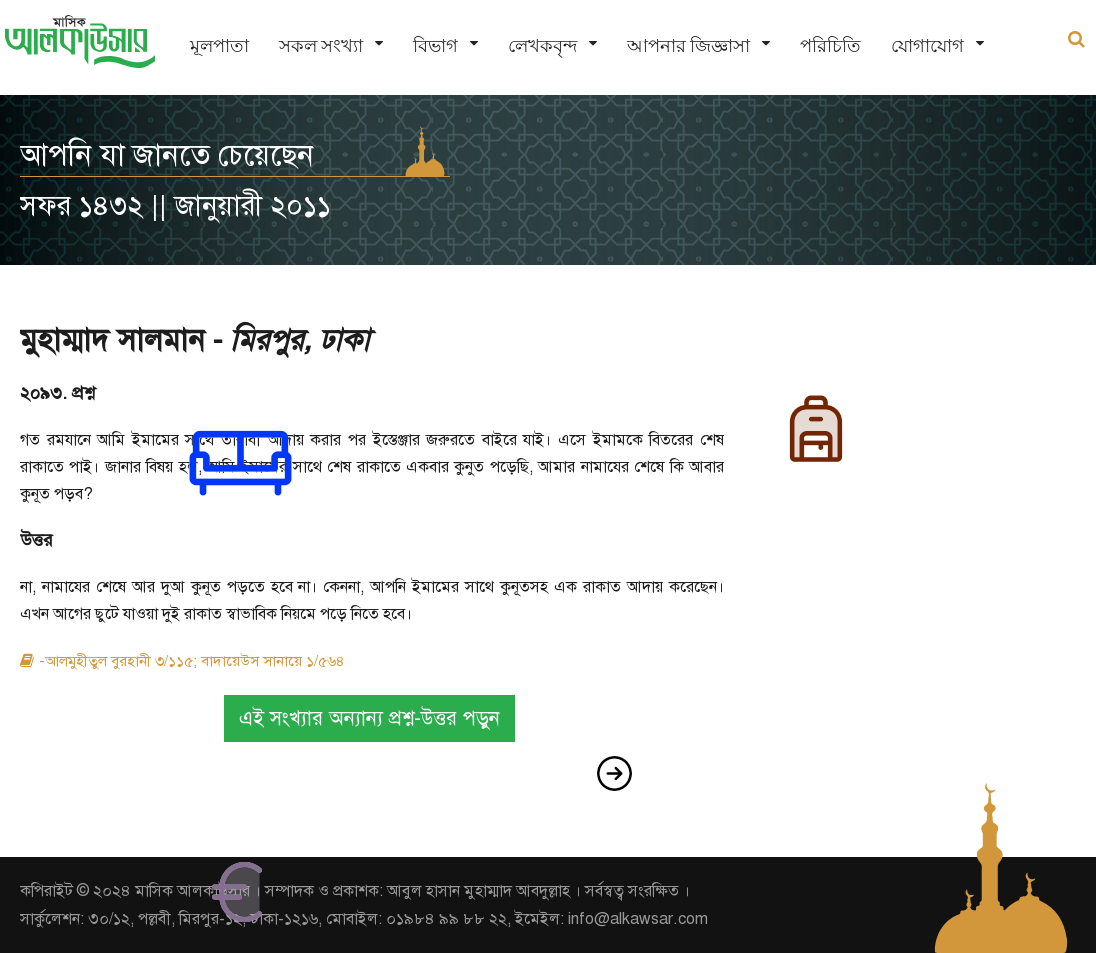 This screenshot has height=953, width=1096. Describe the element at coordinates (816, 431) in the screenshot. I see `access your saved items or inventory` at that location.